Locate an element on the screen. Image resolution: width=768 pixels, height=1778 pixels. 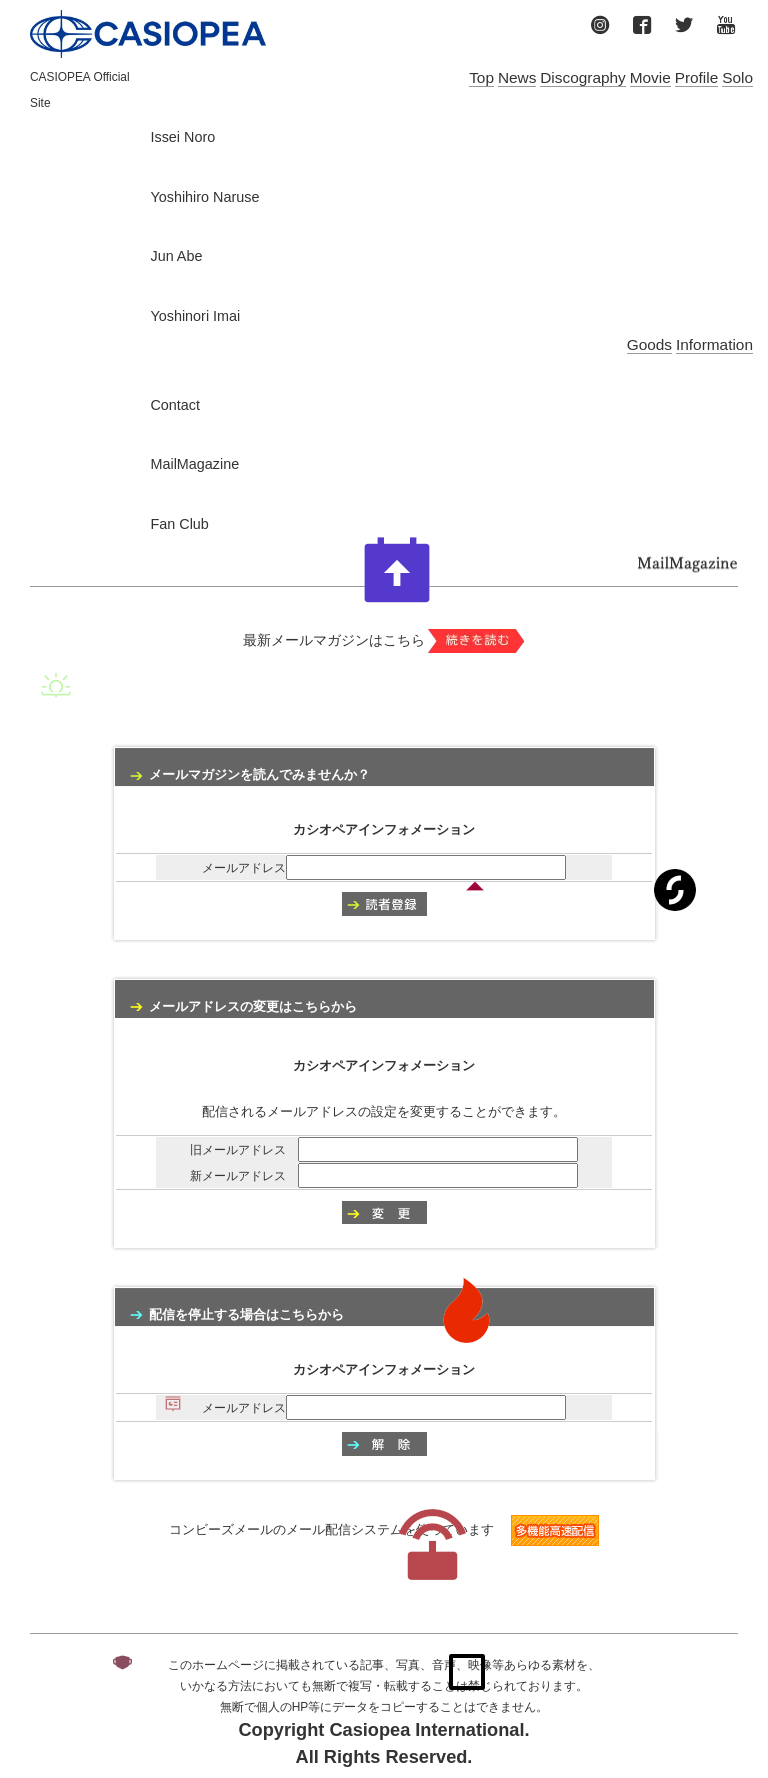
access router or network settings is located at coordinates (432, 1544).